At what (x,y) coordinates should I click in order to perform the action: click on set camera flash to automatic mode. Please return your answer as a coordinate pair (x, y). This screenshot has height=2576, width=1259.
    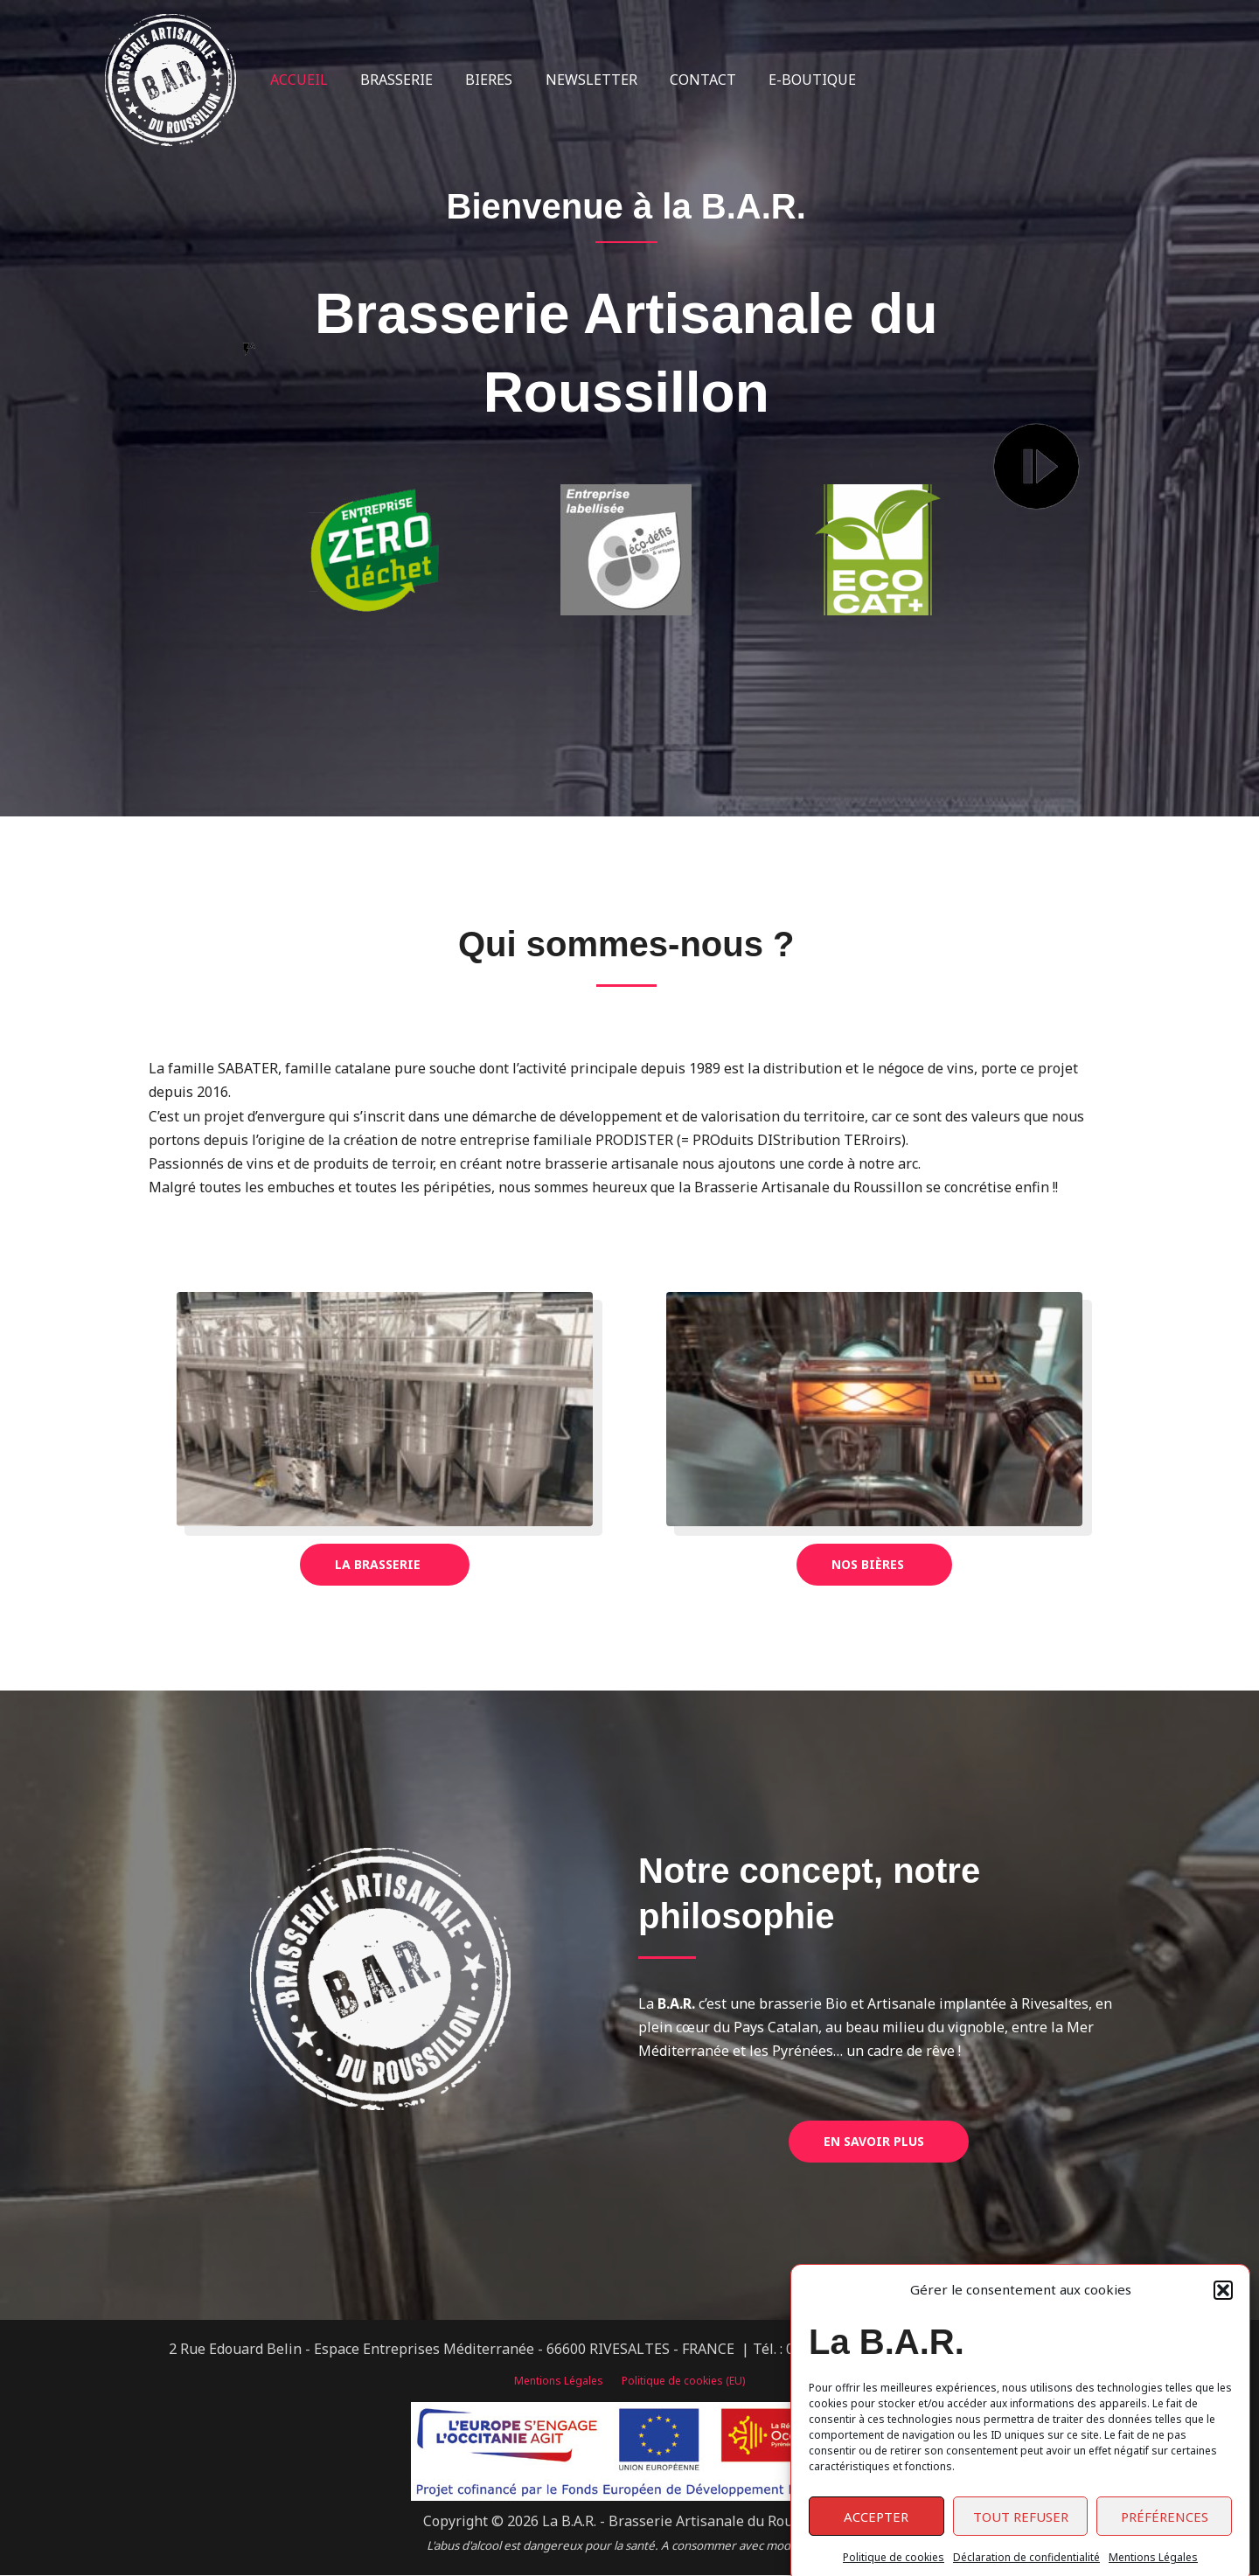
    Looking at the image, I should click on (248, 349).